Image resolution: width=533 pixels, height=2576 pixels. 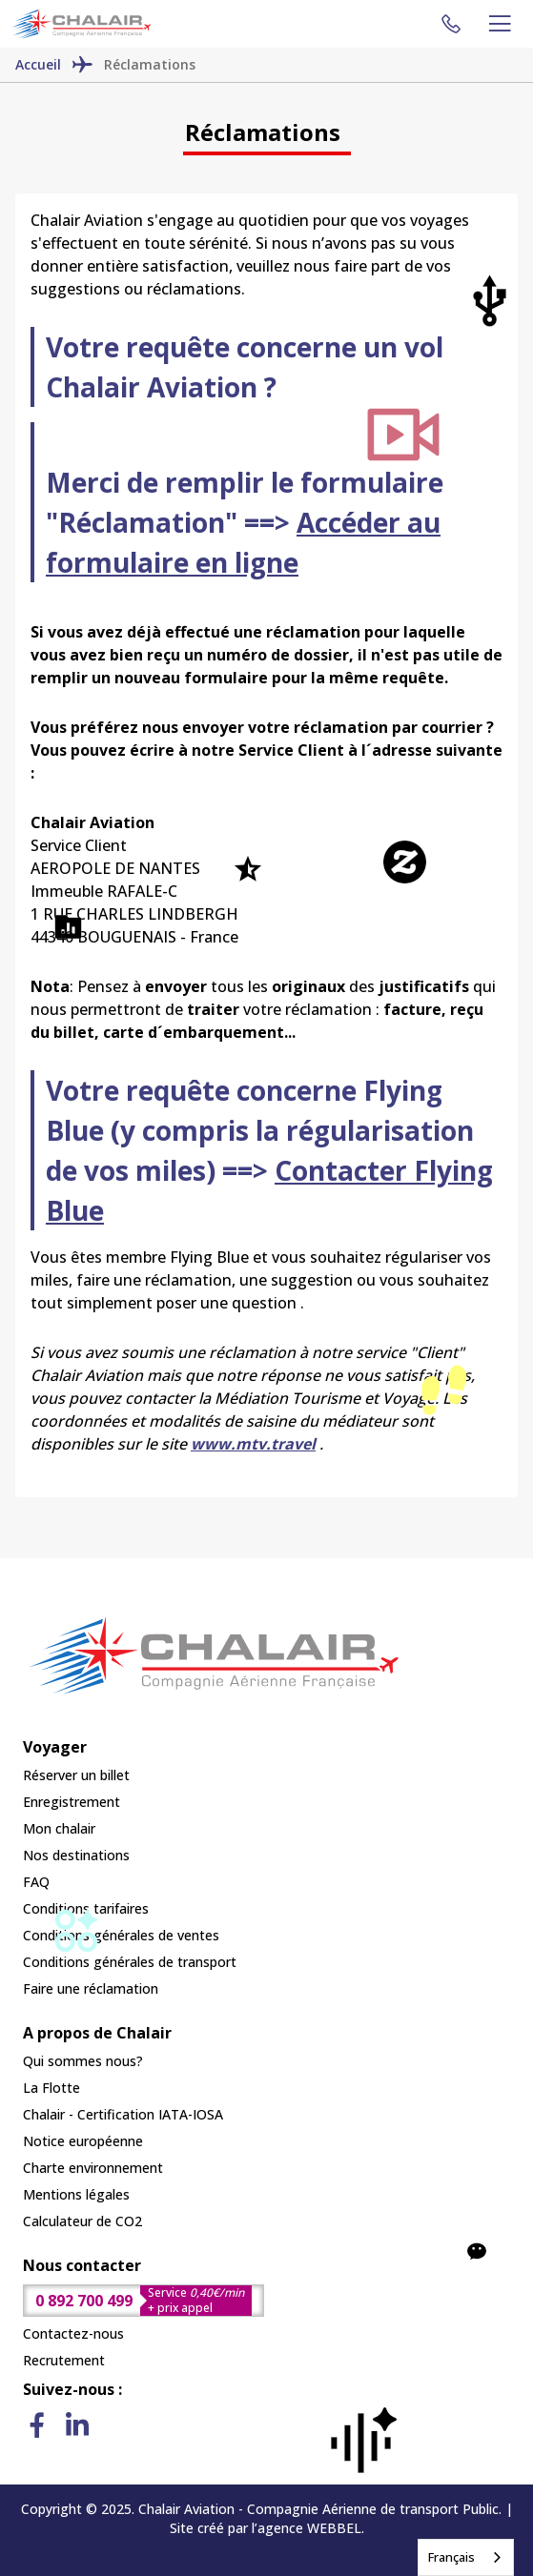 What do you see at coordinates (76, 1931) in the screenshot?
I see `access AI-powered apps` at bounding box center [76, 1931].